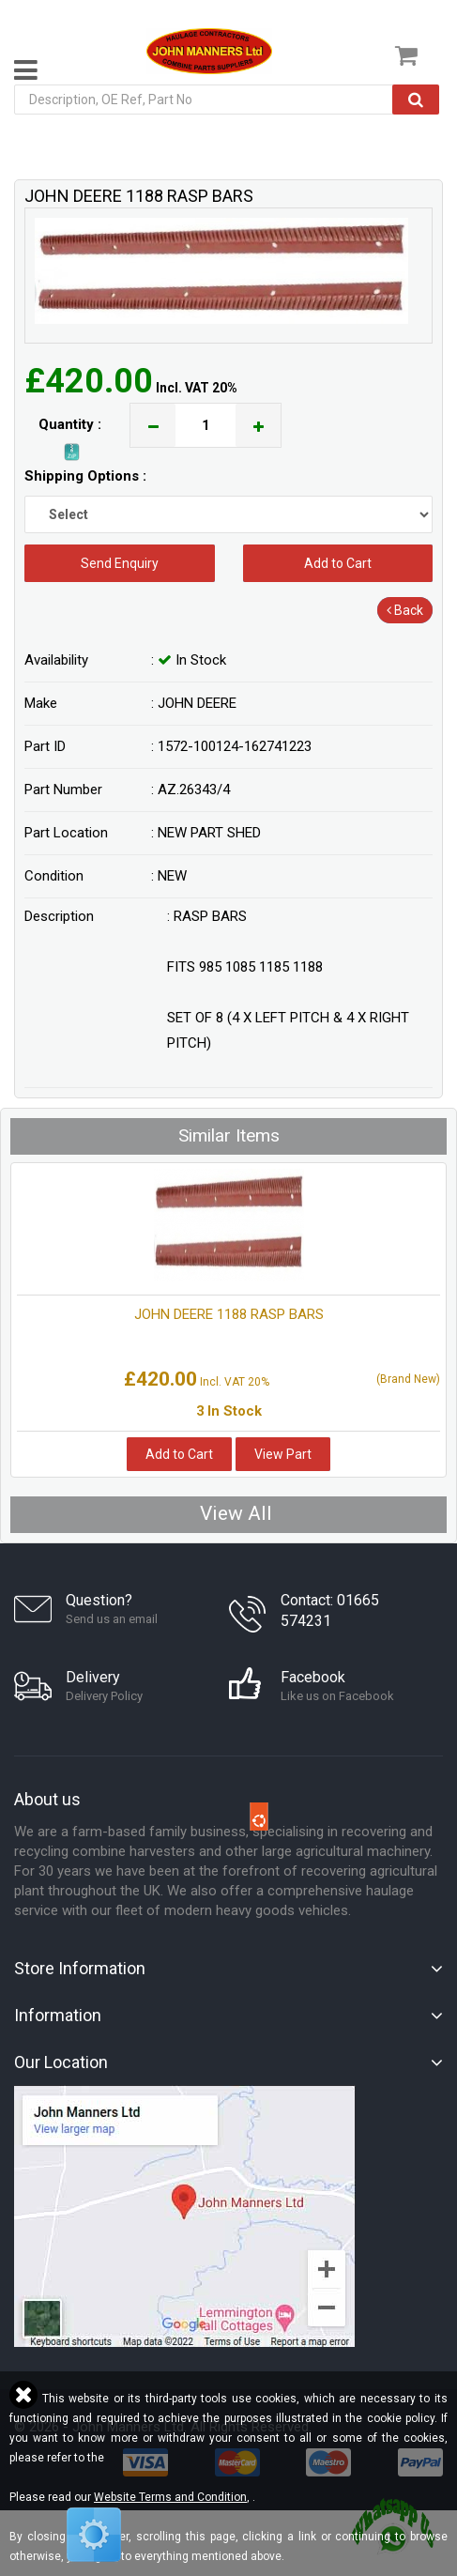  Describe the element at coordinates (259, 1817) in the screenshot. I see `open the ubuntu application menu` at that location.